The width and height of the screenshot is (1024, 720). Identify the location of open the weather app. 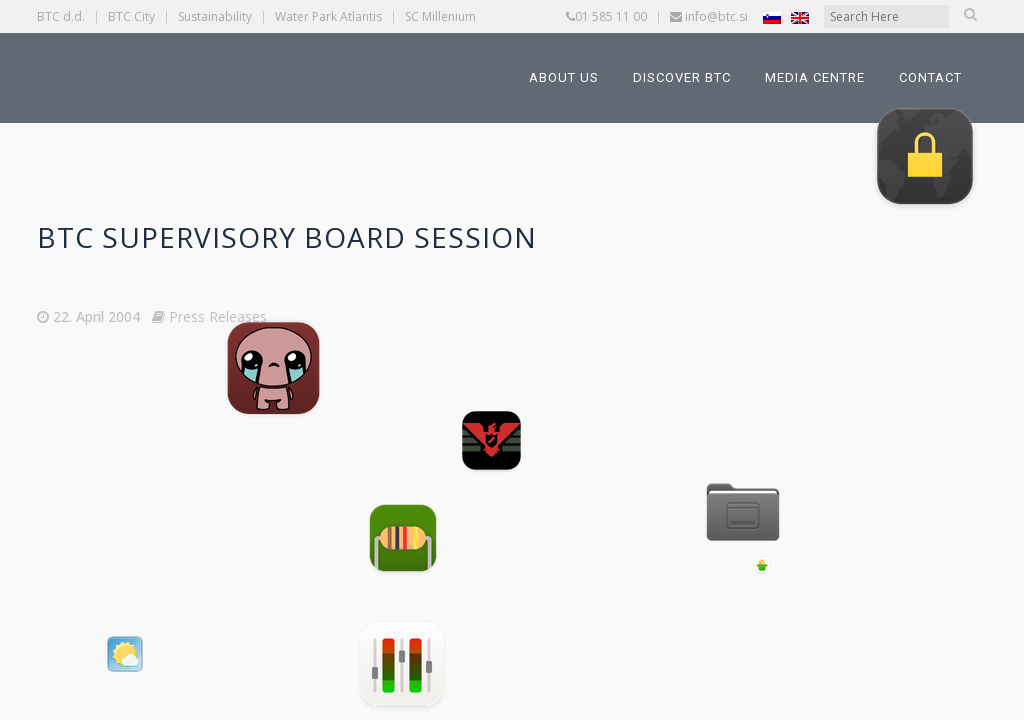
(125, 654).